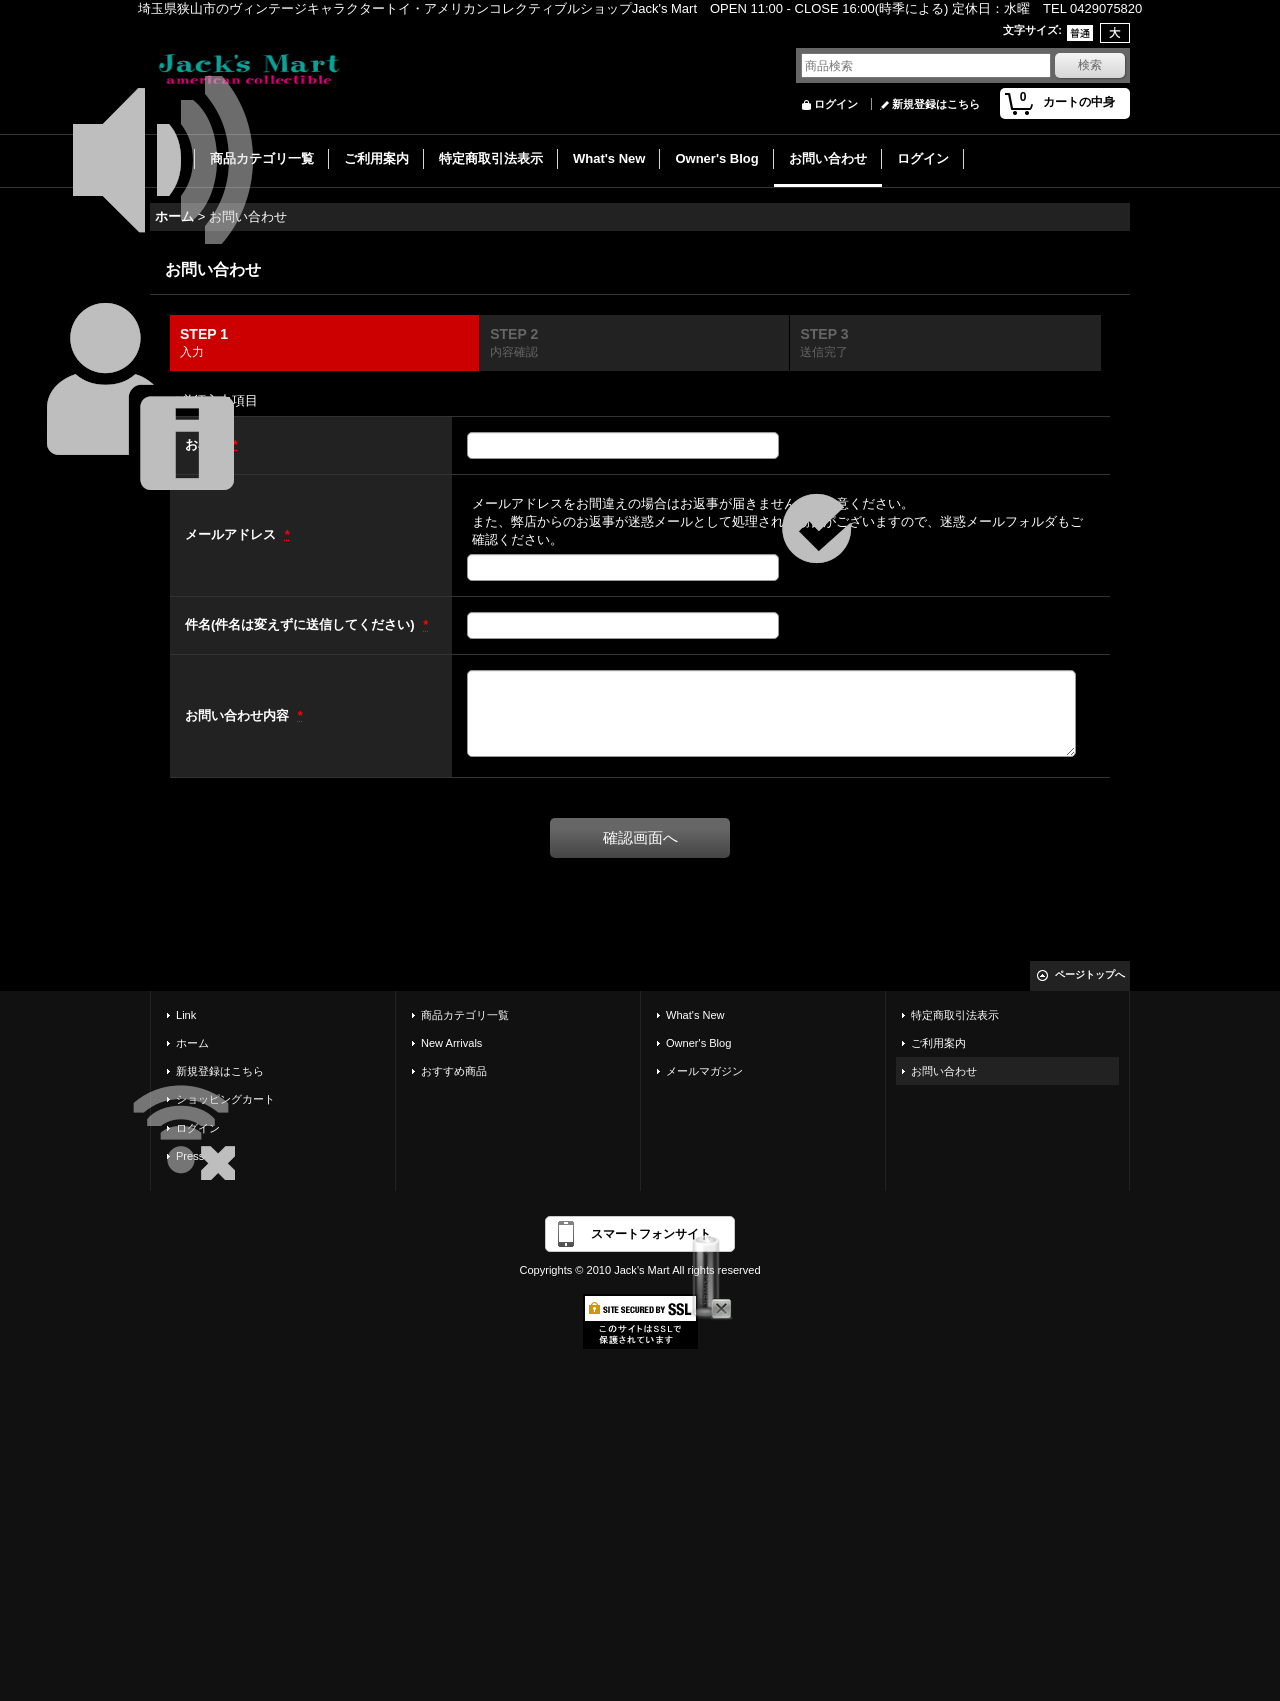  I want to click on indicates a default or selected item, so click(816, 528).